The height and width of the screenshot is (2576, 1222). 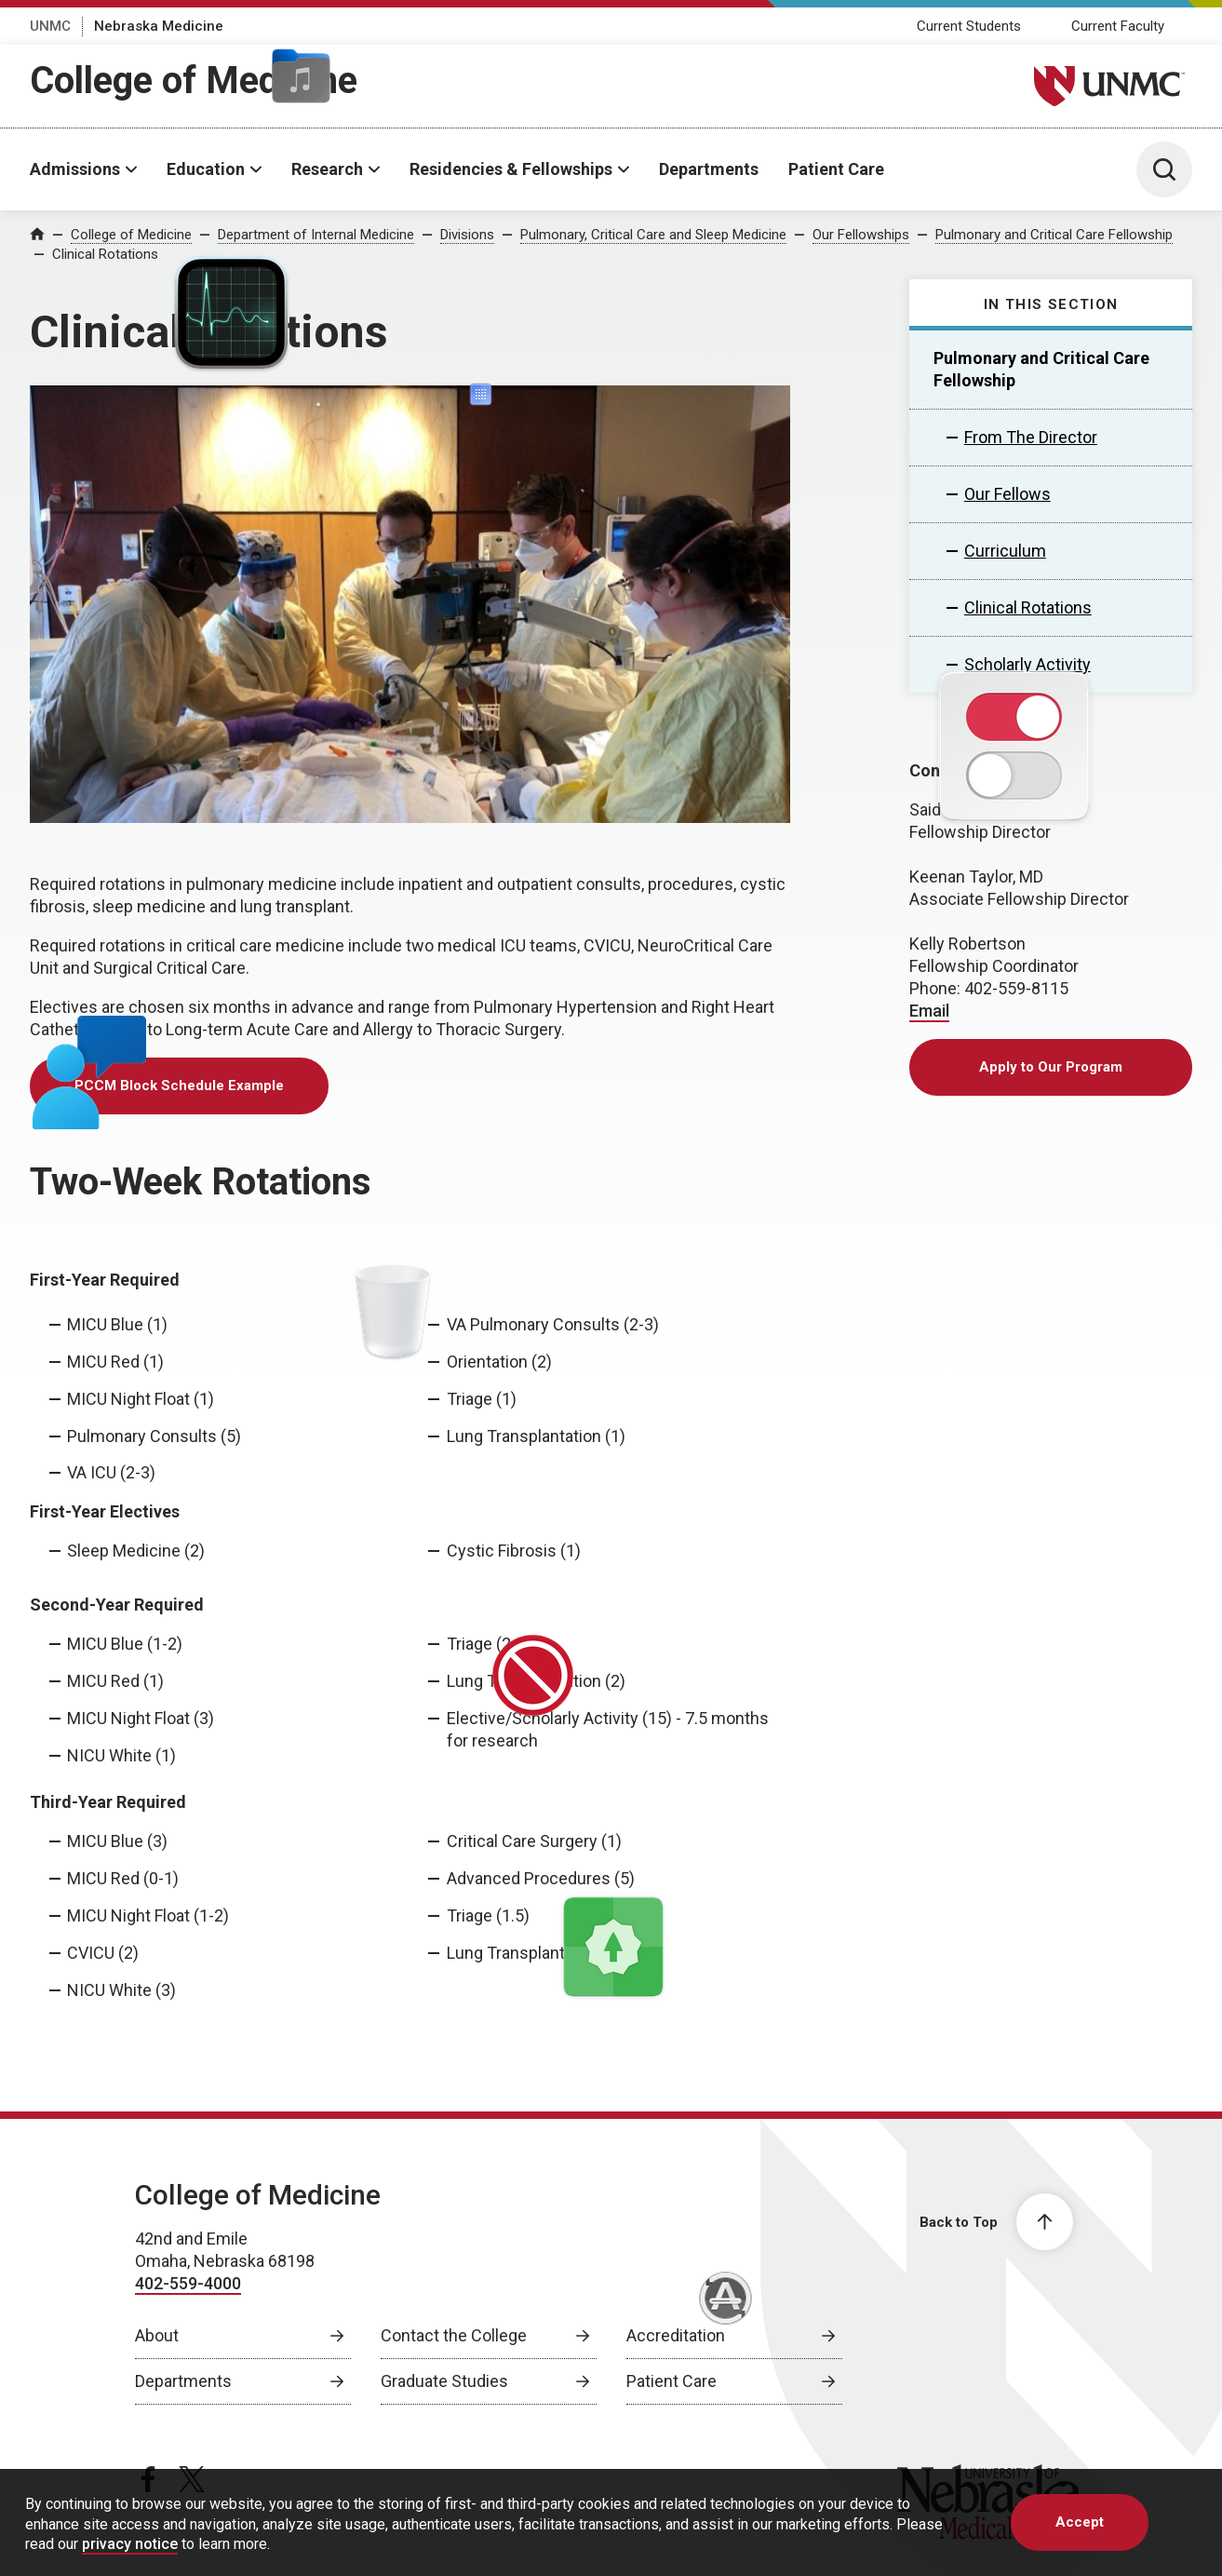 I want to click on open the feedback hub app, so click(x=89, y=1072).